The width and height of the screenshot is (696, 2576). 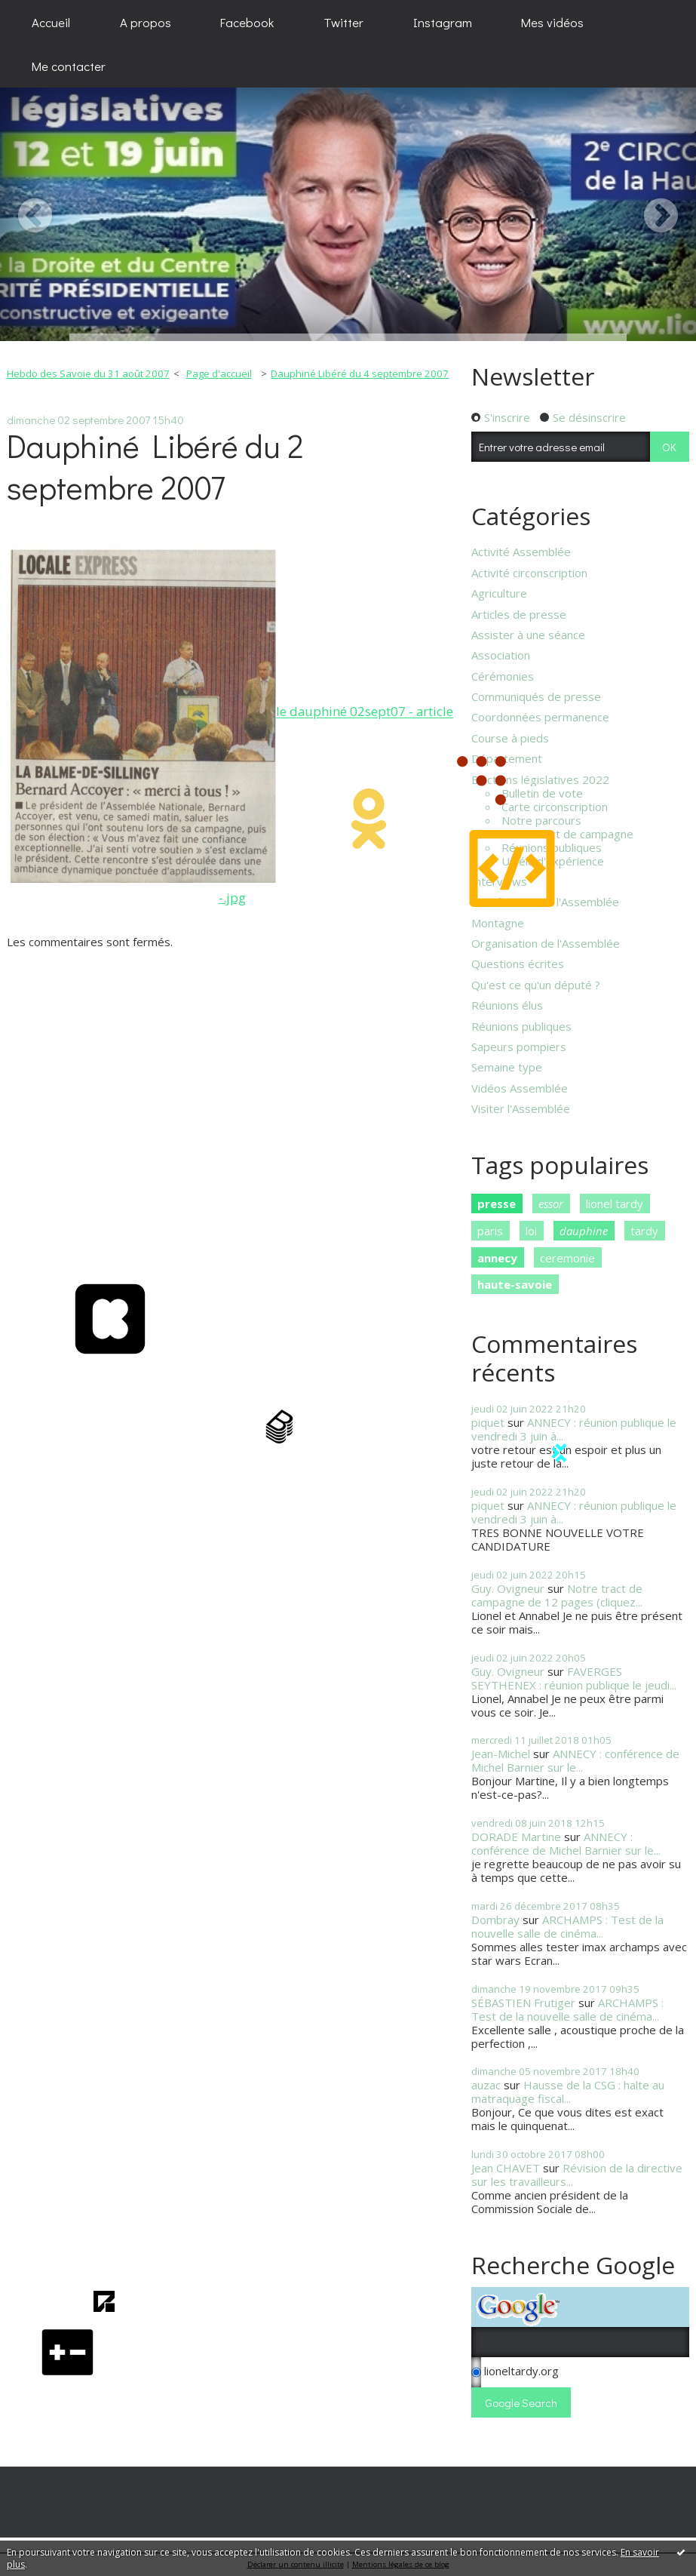 What do you see at coordinates (279, 1426) in the screenshot?
I see `backstage developer portal logo` at bounding box center [279, 1426].